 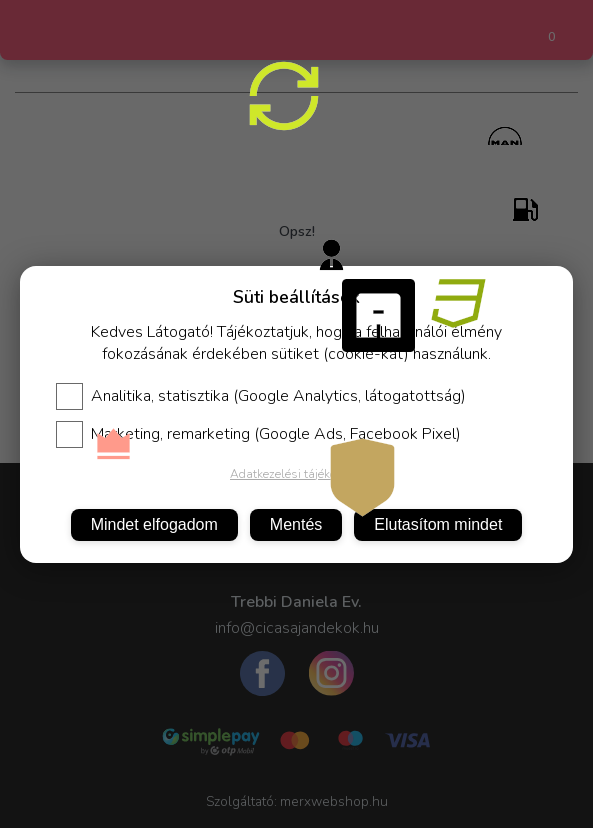 I want to click on indicates VIP or premium membership status, so click(x=113, y=444).